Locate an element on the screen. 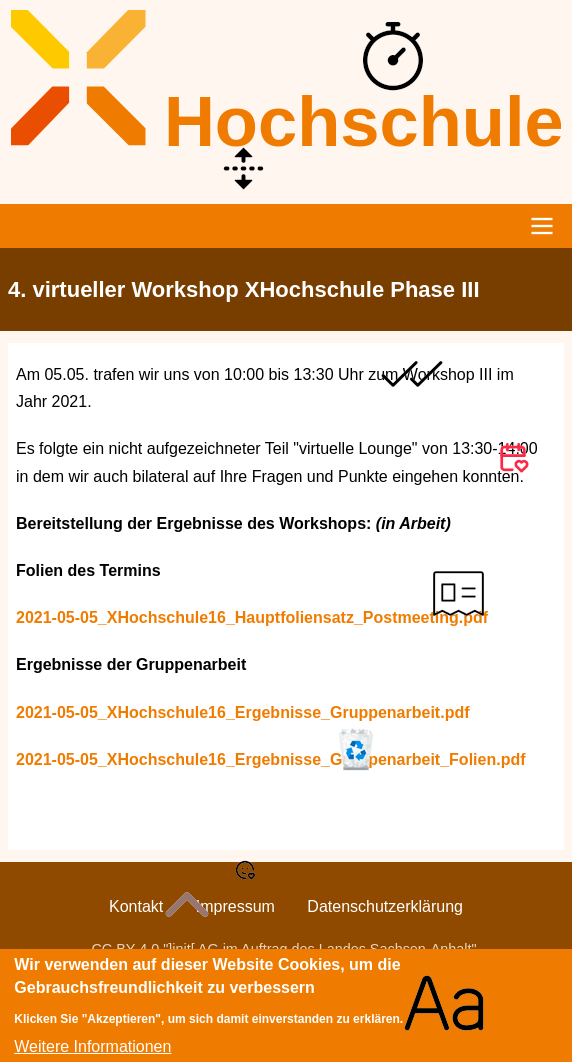  collapse an expanded section is located at coordinates (187, 905).